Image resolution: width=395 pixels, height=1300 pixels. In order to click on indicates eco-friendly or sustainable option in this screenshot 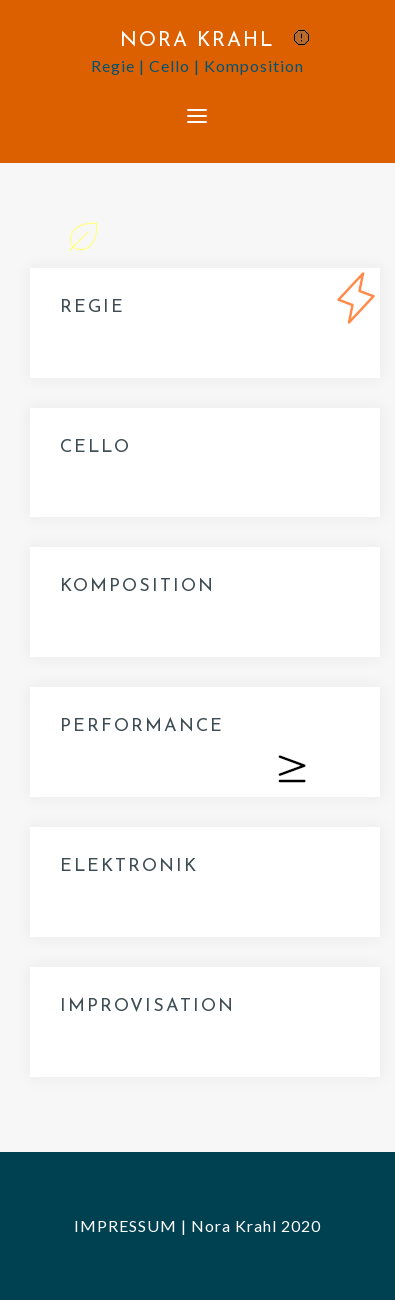, I will do `click(83, 237)`.